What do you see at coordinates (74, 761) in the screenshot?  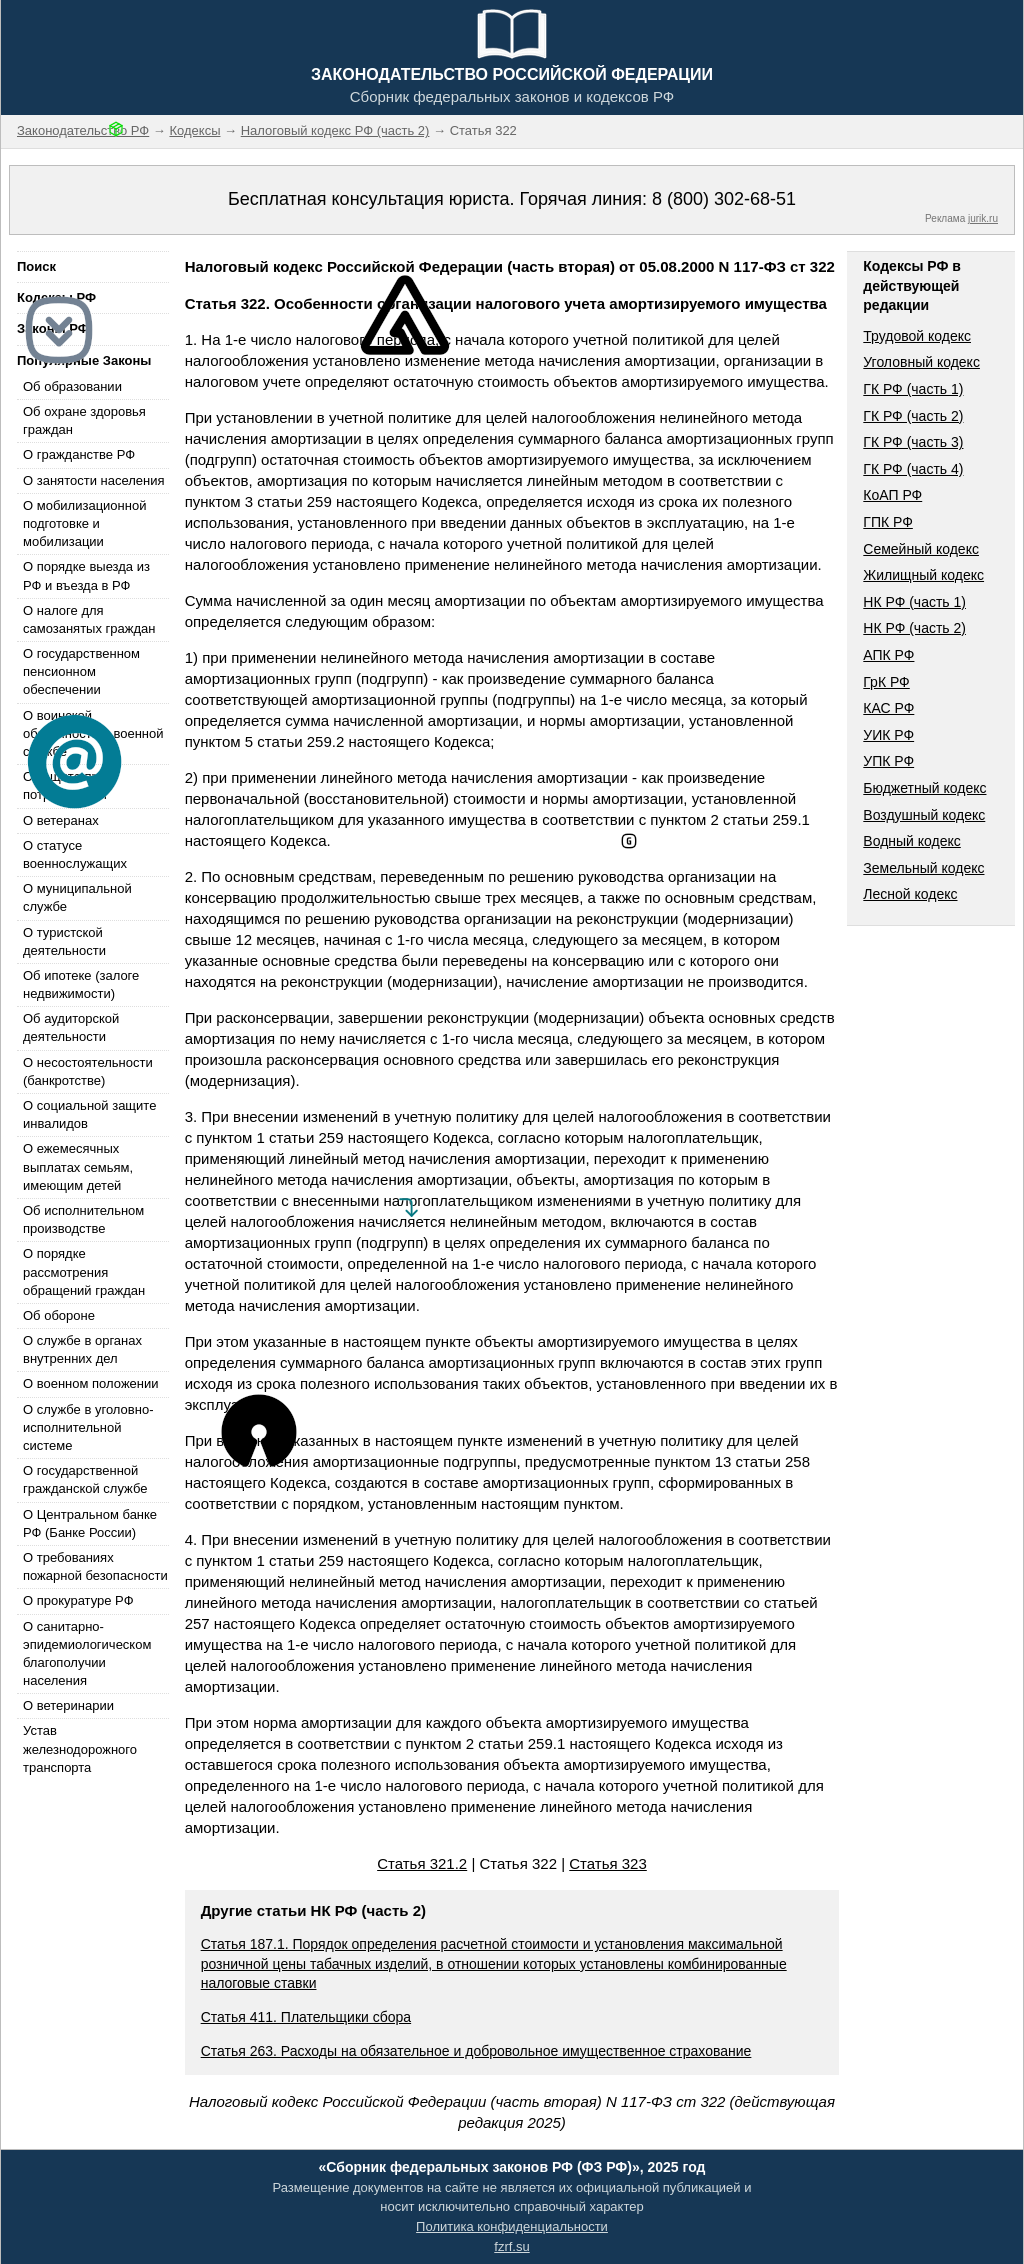 I see `access email or contact options` at bounding box center [74, 761].